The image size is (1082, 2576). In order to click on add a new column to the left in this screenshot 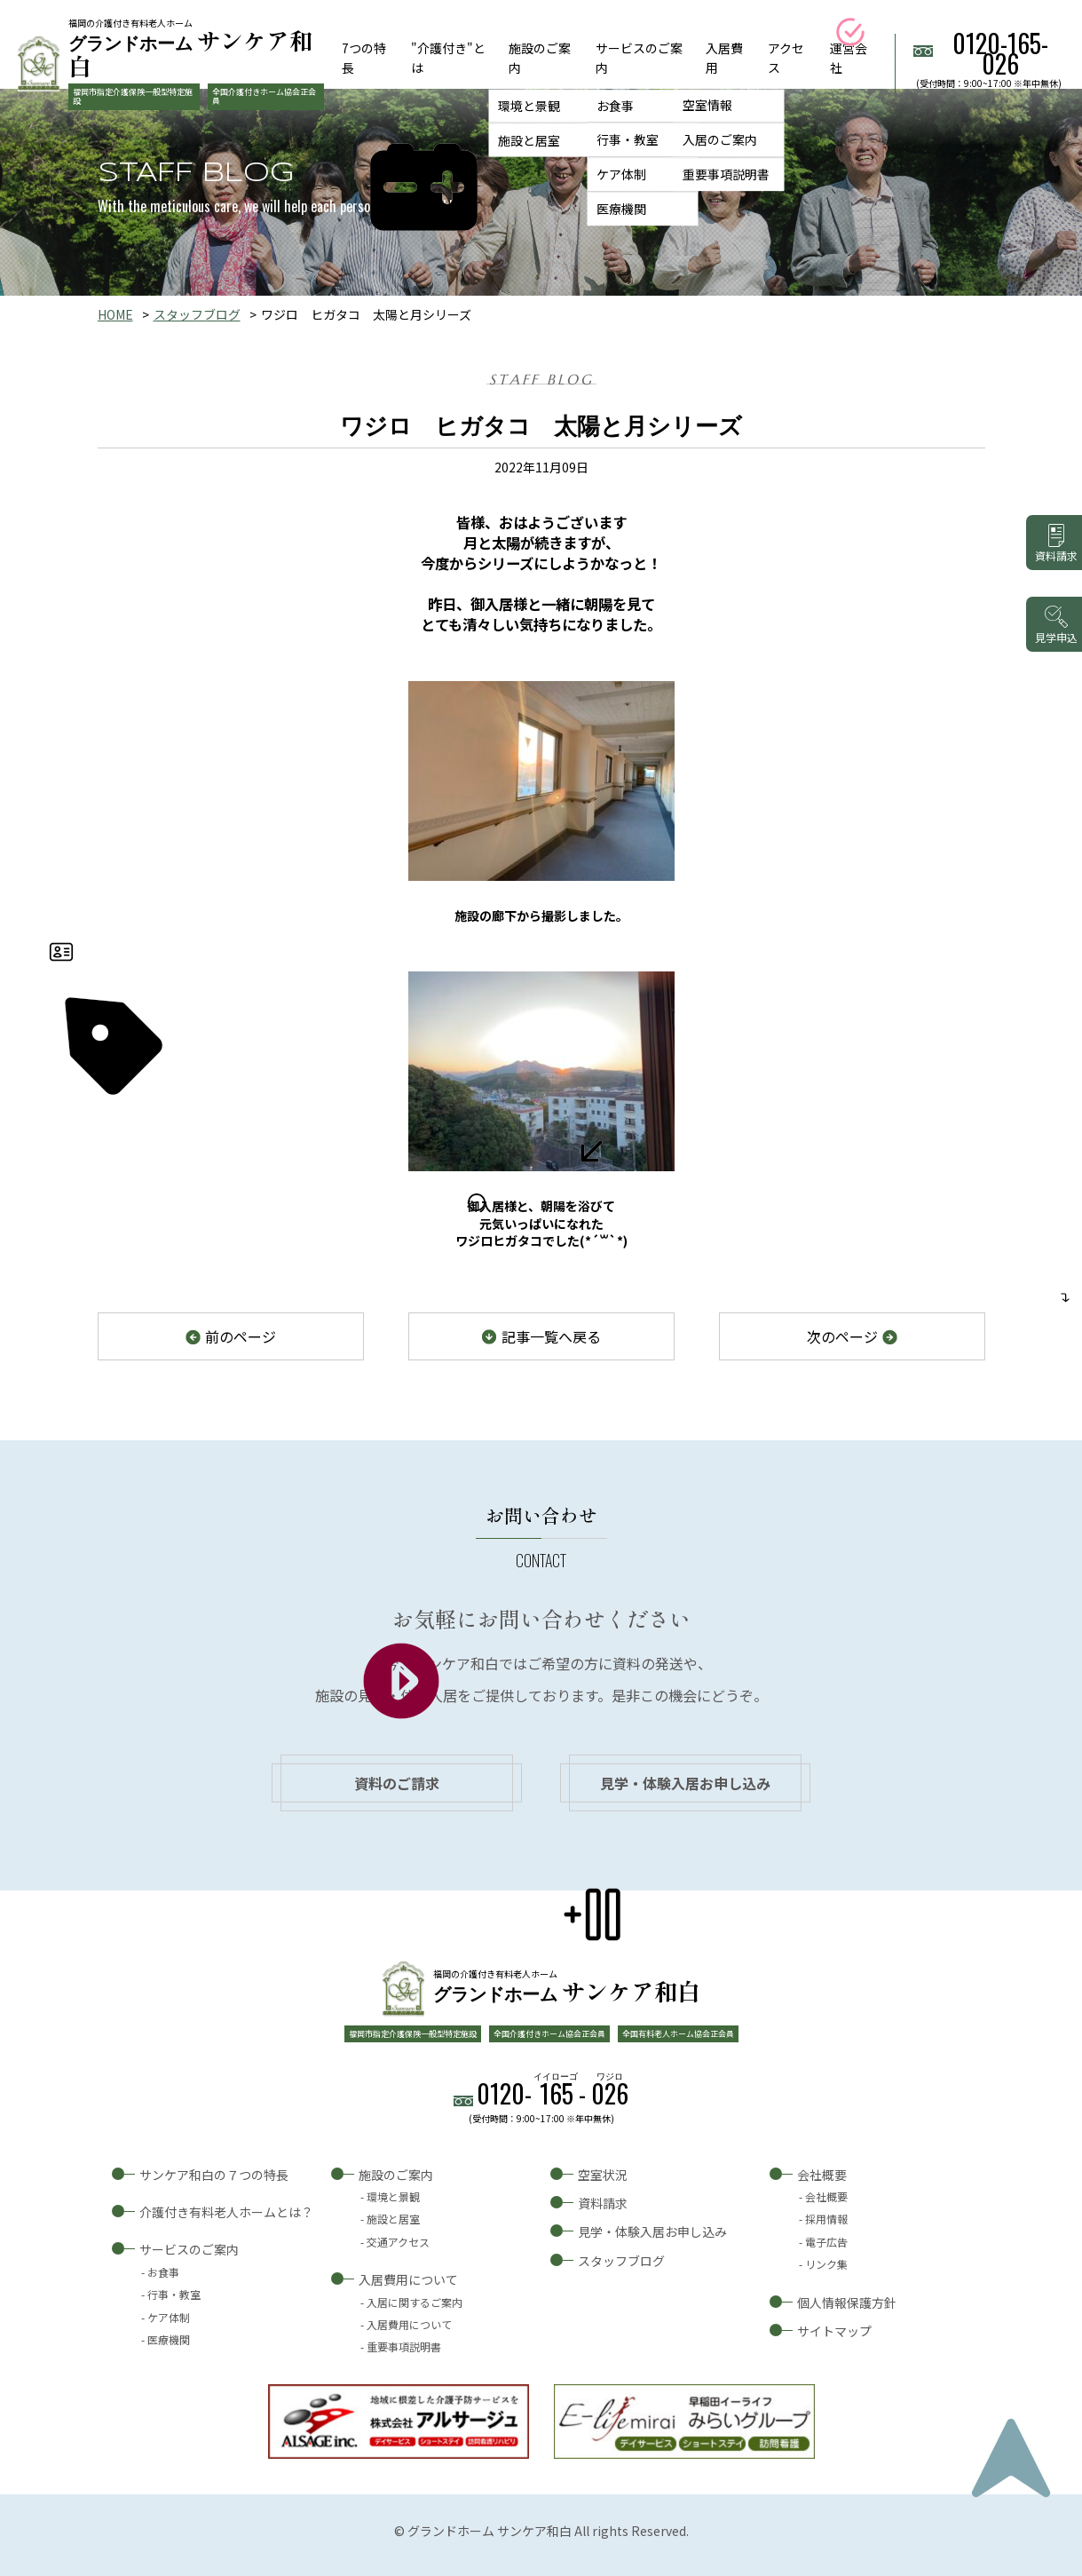, I will do `click(596, 1914)`.